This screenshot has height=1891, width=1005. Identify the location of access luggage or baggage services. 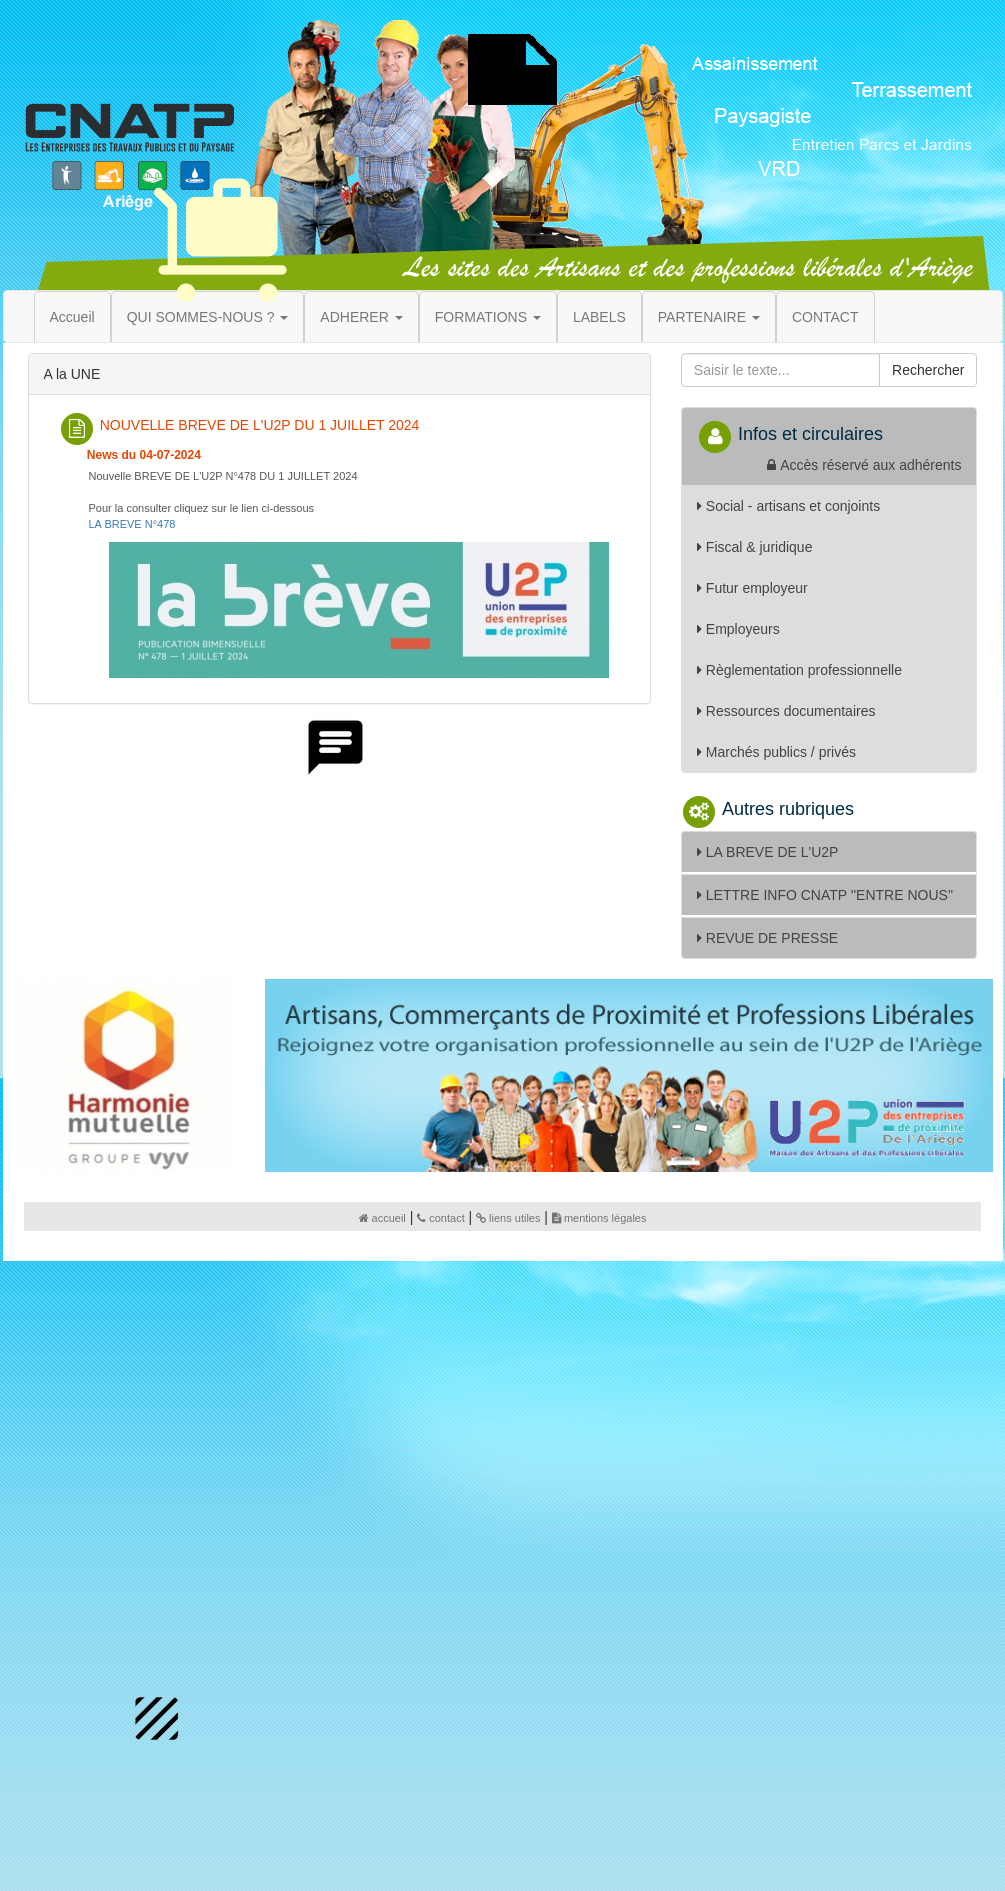
(218, 238).